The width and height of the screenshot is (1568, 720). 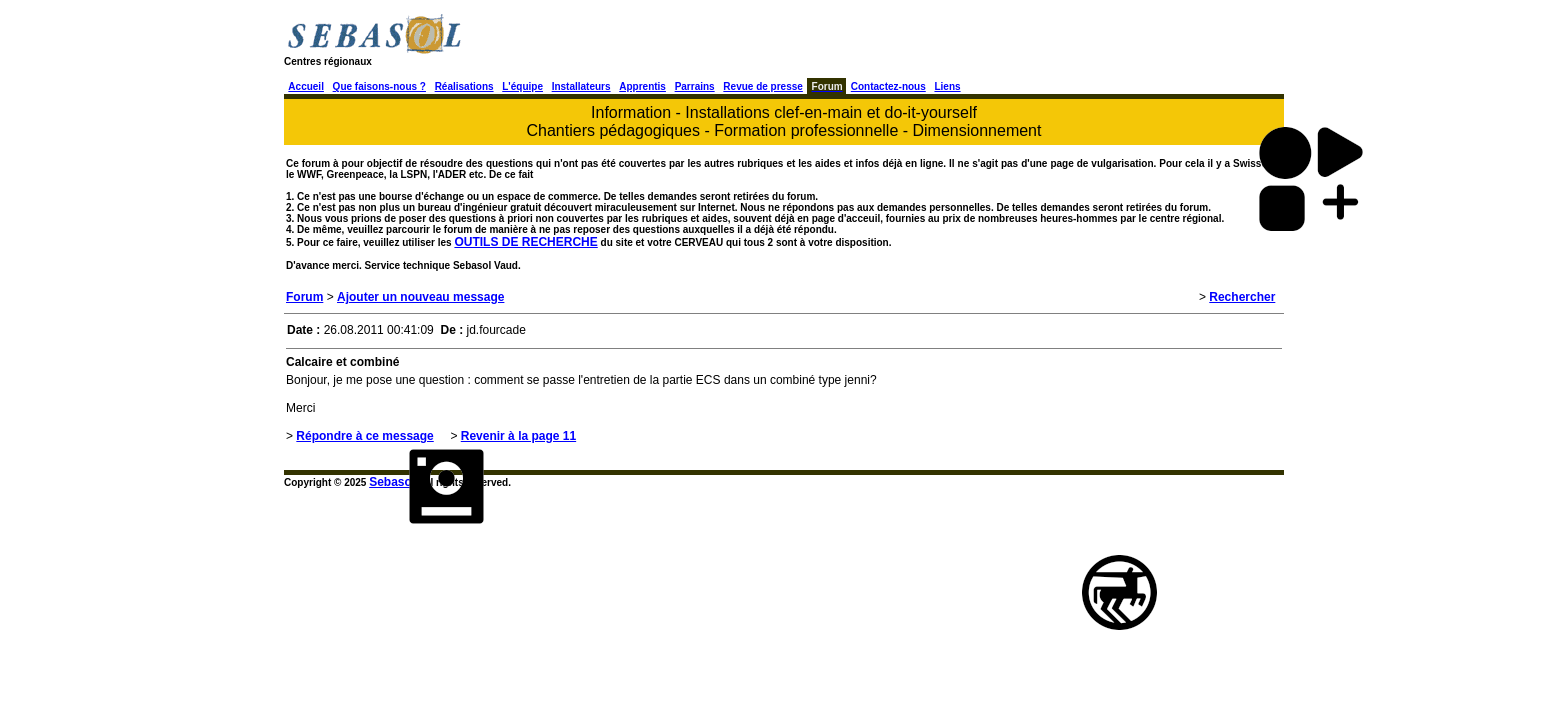 What do you see at coordinates (1311, 179) in the screenshot?
I see `open the flathub app store` at bounding box center [1311, 179].